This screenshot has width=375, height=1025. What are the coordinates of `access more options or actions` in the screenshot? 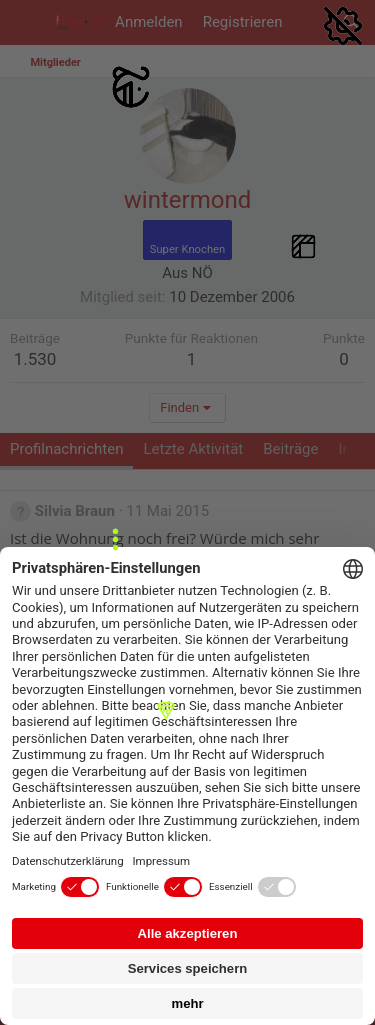 It's located at (115, 539).